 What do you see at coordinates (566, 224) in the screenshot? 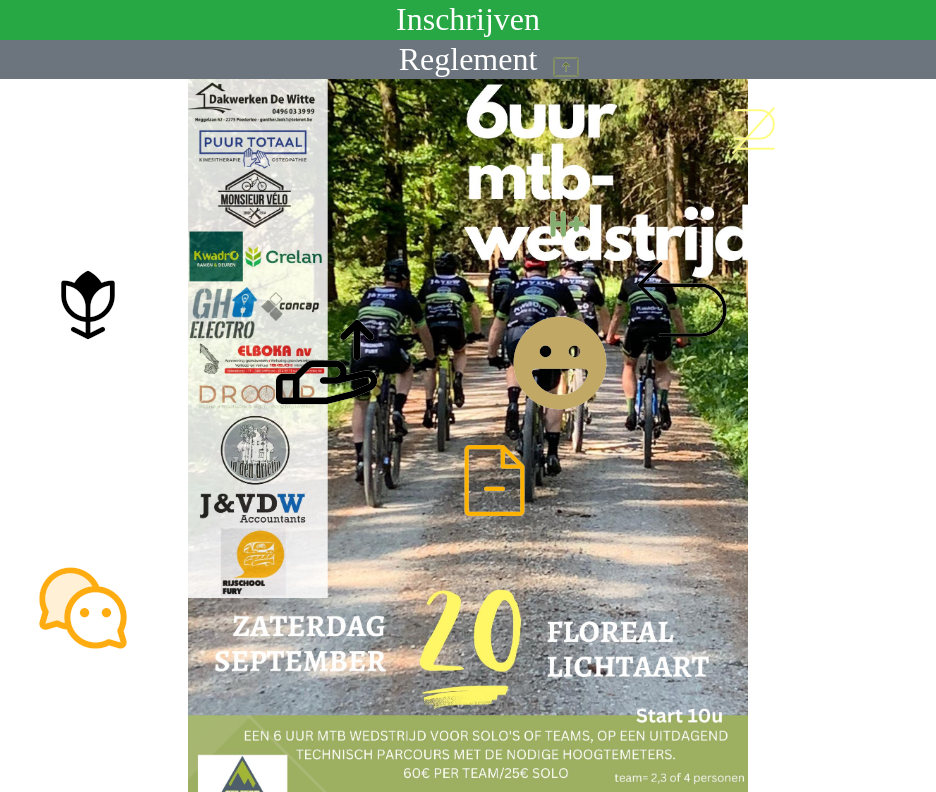
I see `indicates H+ (HSPA+) mobile network connection` at bounding box center [566, 224].